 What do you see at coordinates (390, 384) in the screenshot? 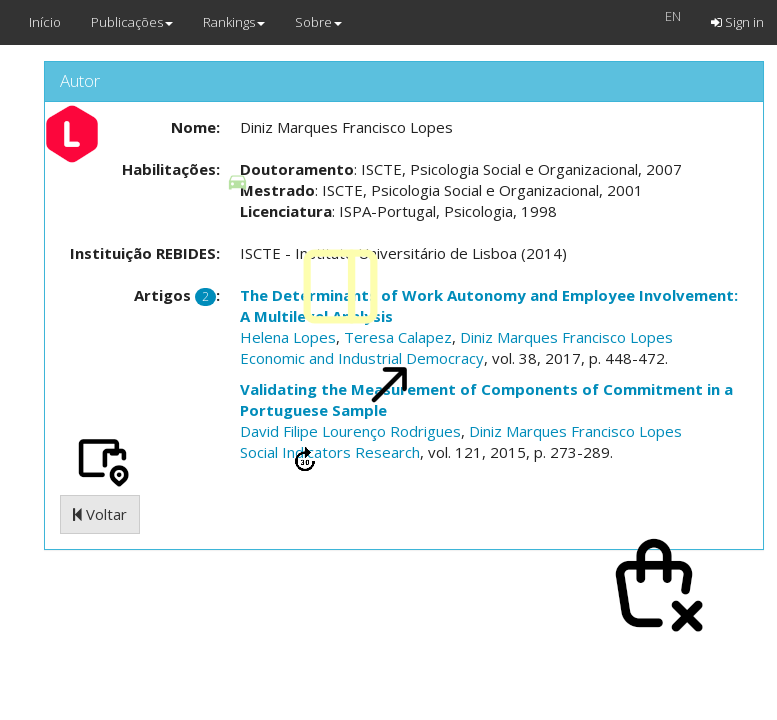
I see `indicates an outgoing call was made` at bounding box center [390, 384].